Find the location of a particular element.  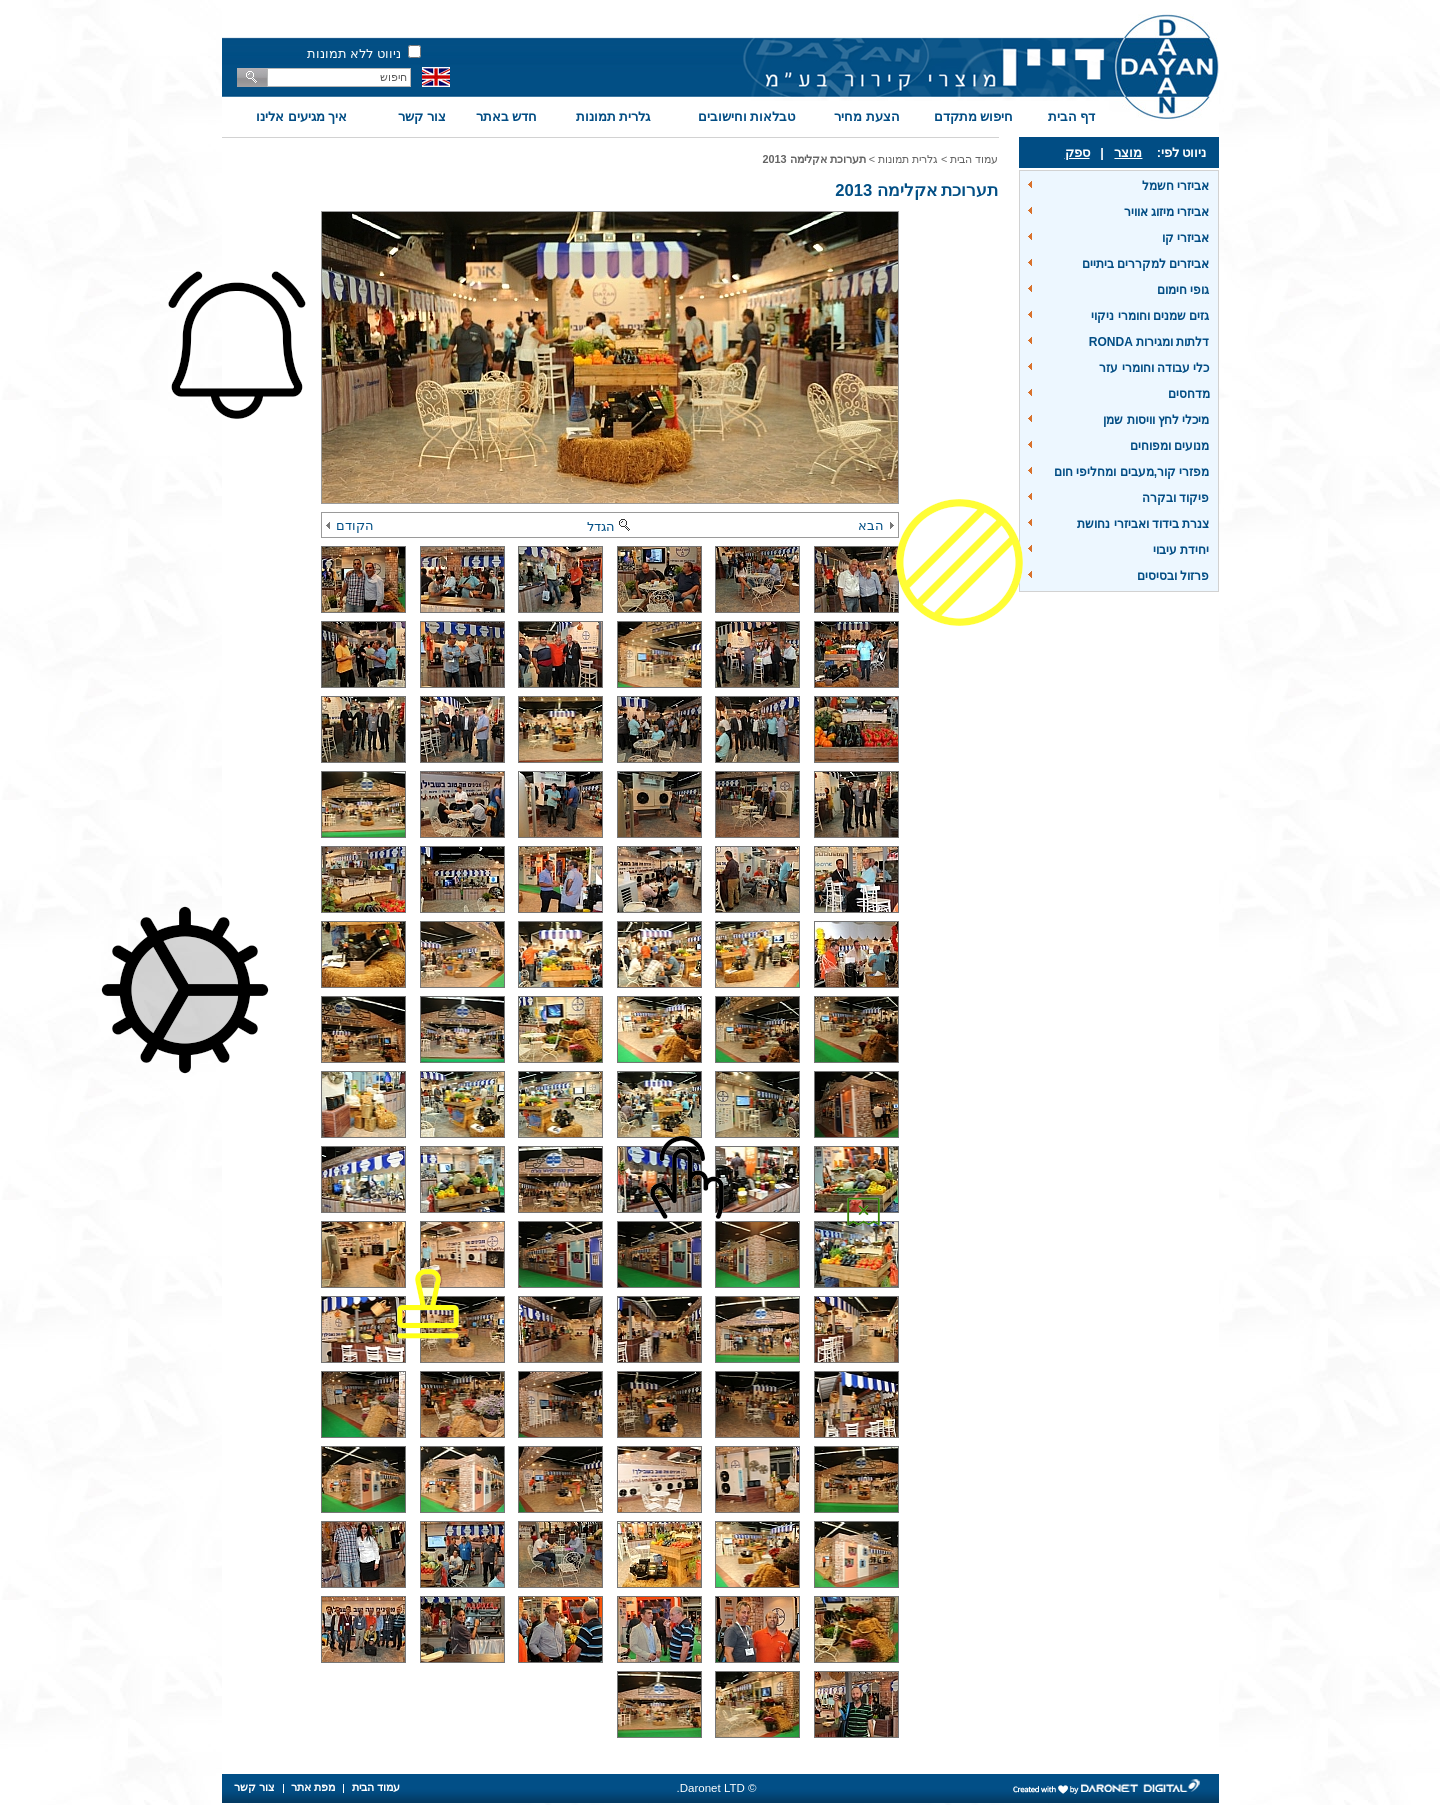

apply a stamp or seal to a document is located at coordinates (428, 1305).